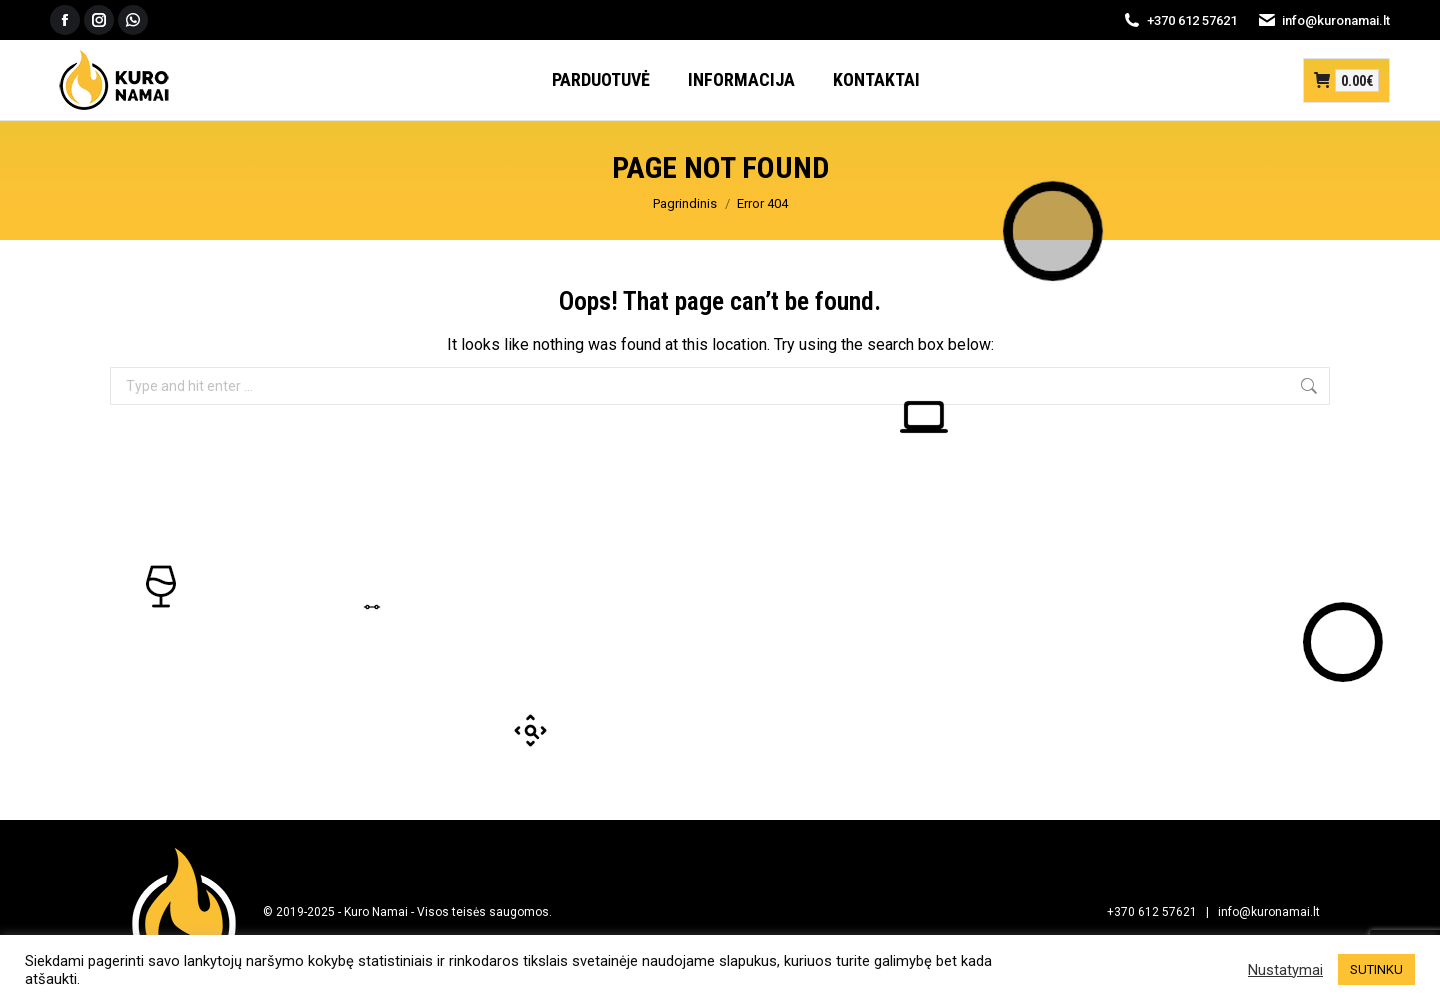 This screenshot has height=1004, width=1440. I want to click on access desktop or computer settings, so click(924, 417).